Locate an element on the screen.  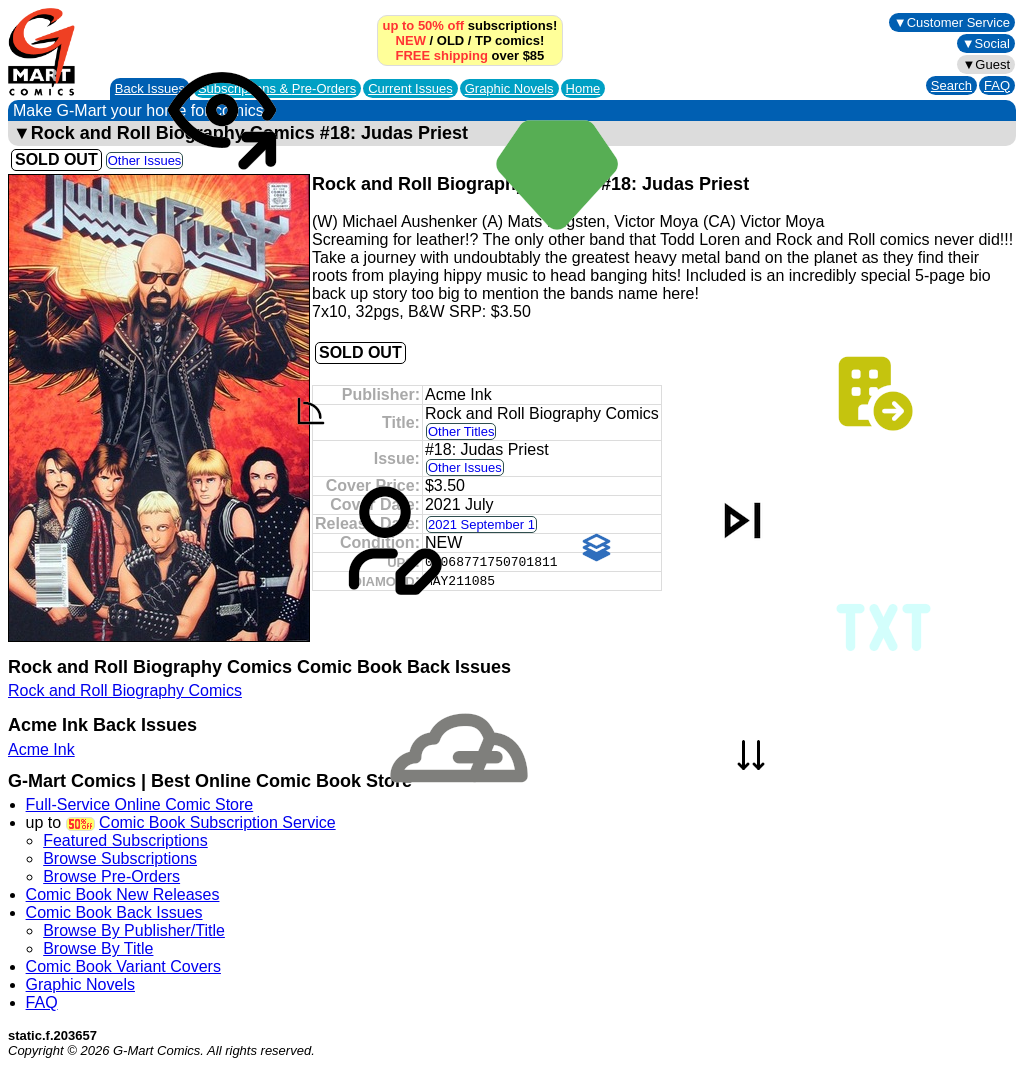
share what you're currently viewing is located at coordinates (222, 110).